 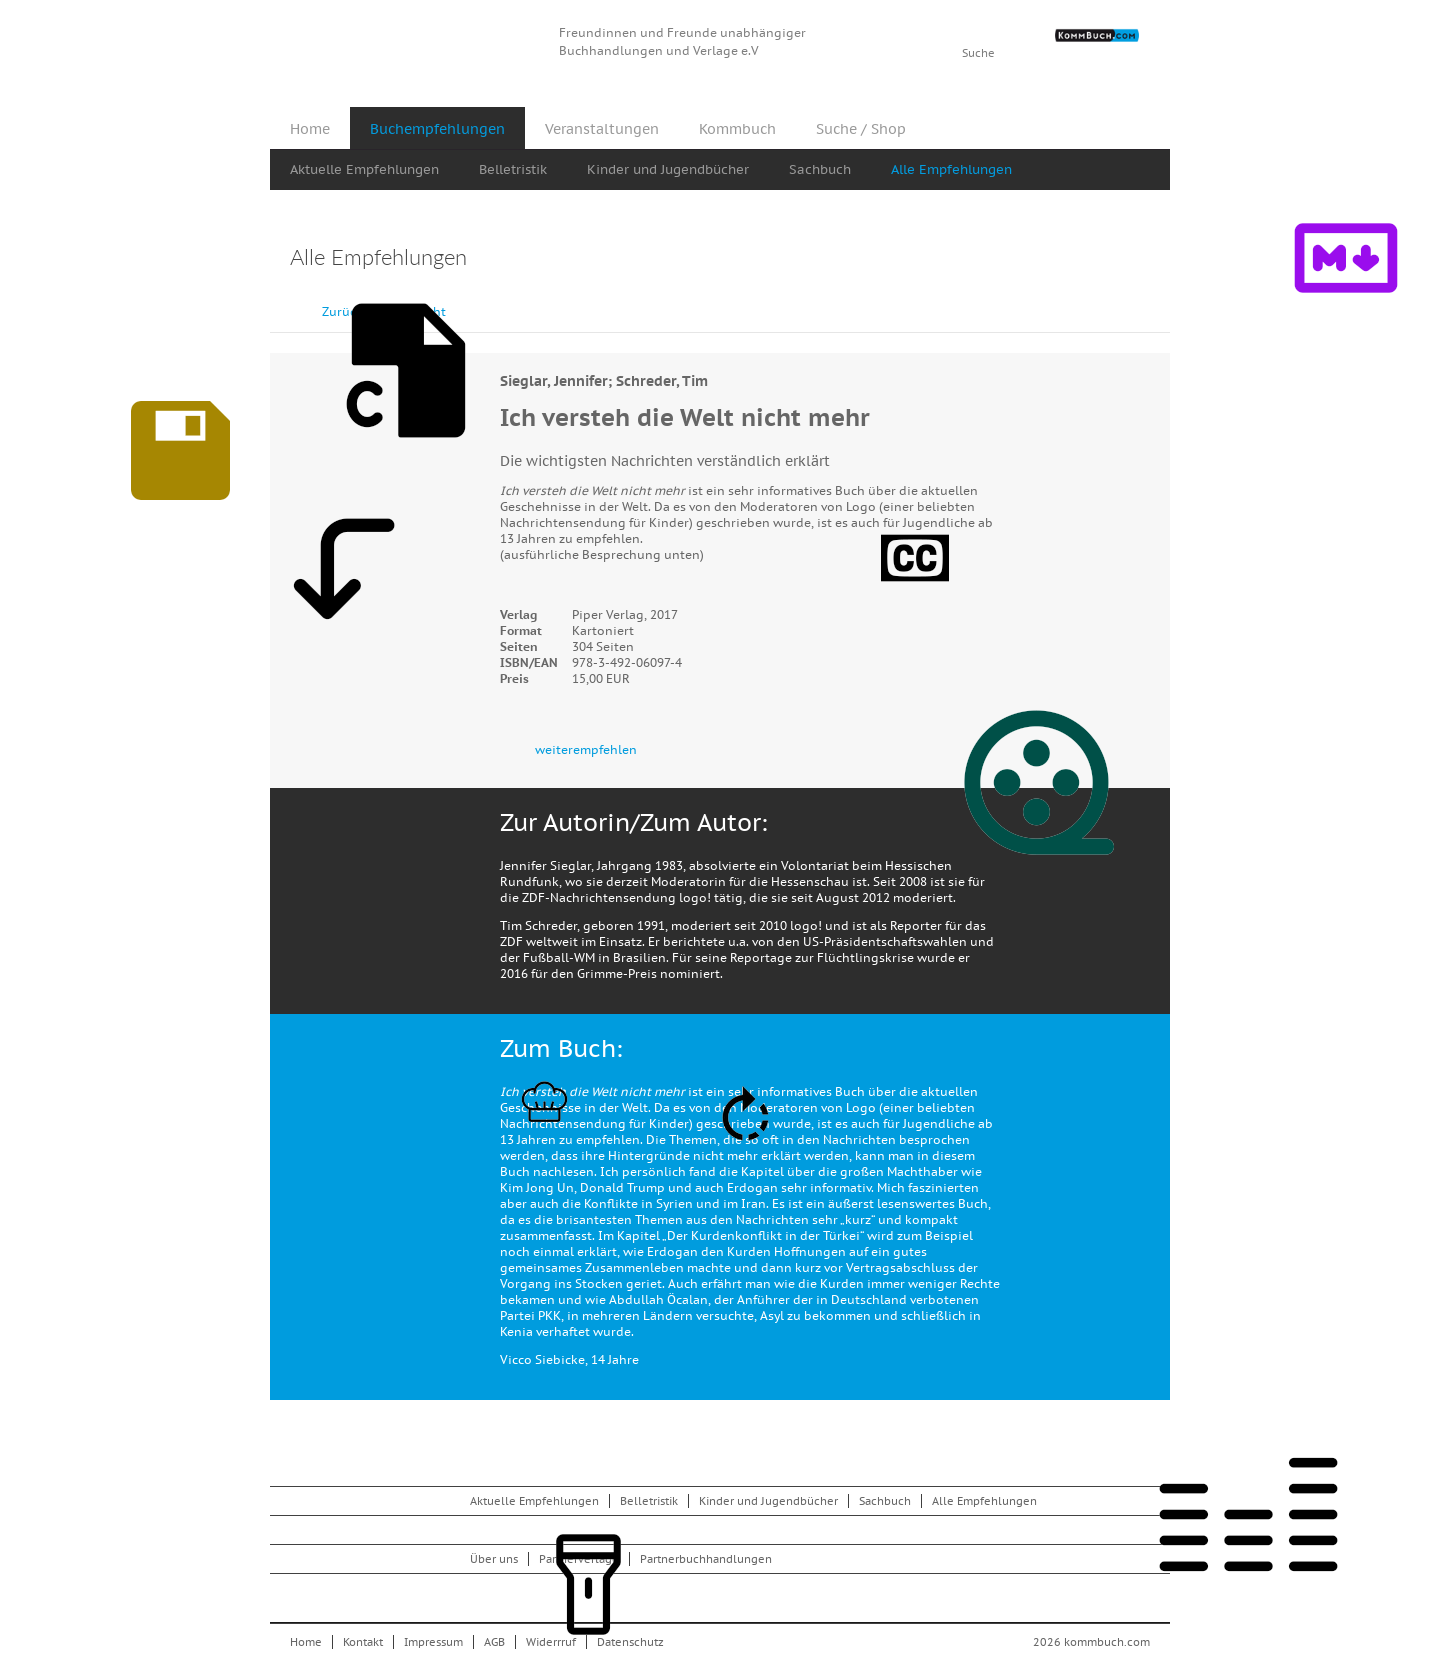 What do you see at coordinates (588, 1584) in the screenshot?
I see `toggle flashlight on or off` at bounding box center [588, 1584].